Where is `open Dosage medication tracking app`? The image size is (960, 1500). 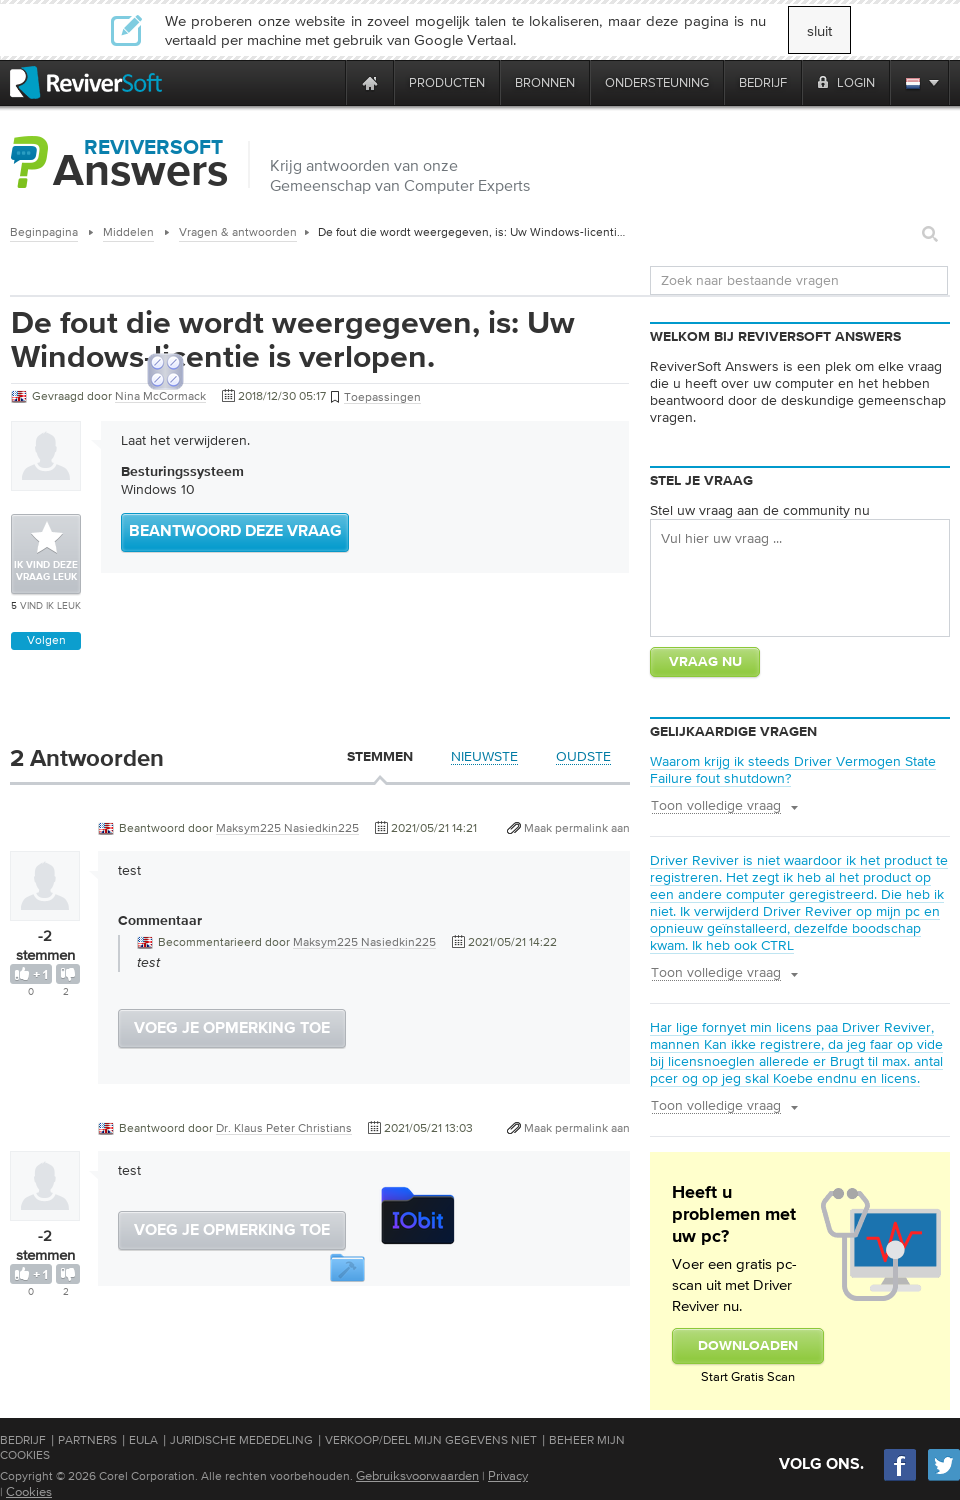 open Dosage medication tracking app is located at coordinates (165, 371).